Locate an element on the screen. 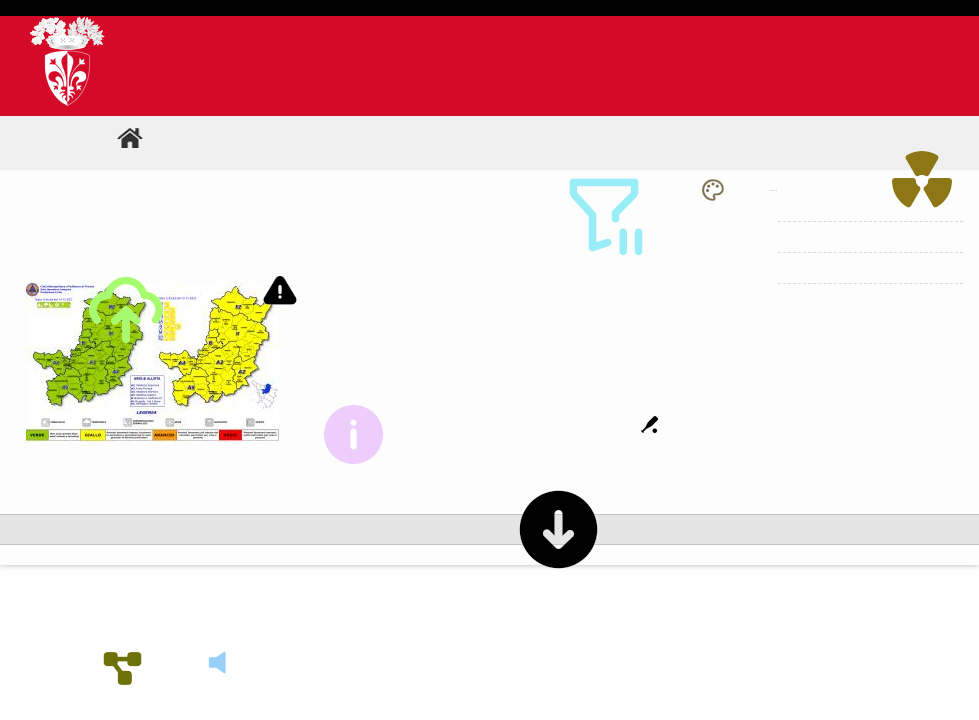  upload file to cloud storage is located at coordinates (126, 310).